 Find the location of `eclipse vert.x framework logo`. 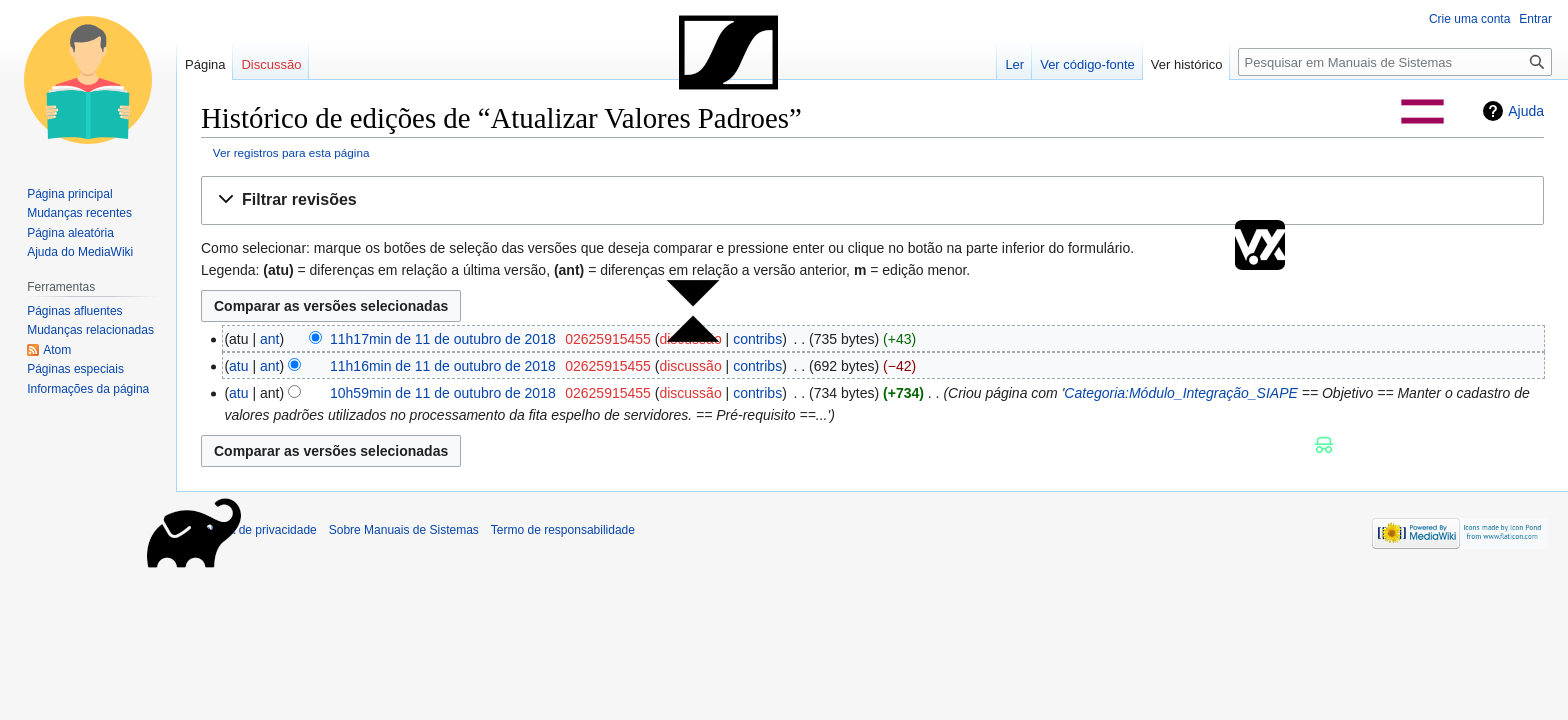

eclipse vert.x framework logo is located at coordinates (1260, 245).